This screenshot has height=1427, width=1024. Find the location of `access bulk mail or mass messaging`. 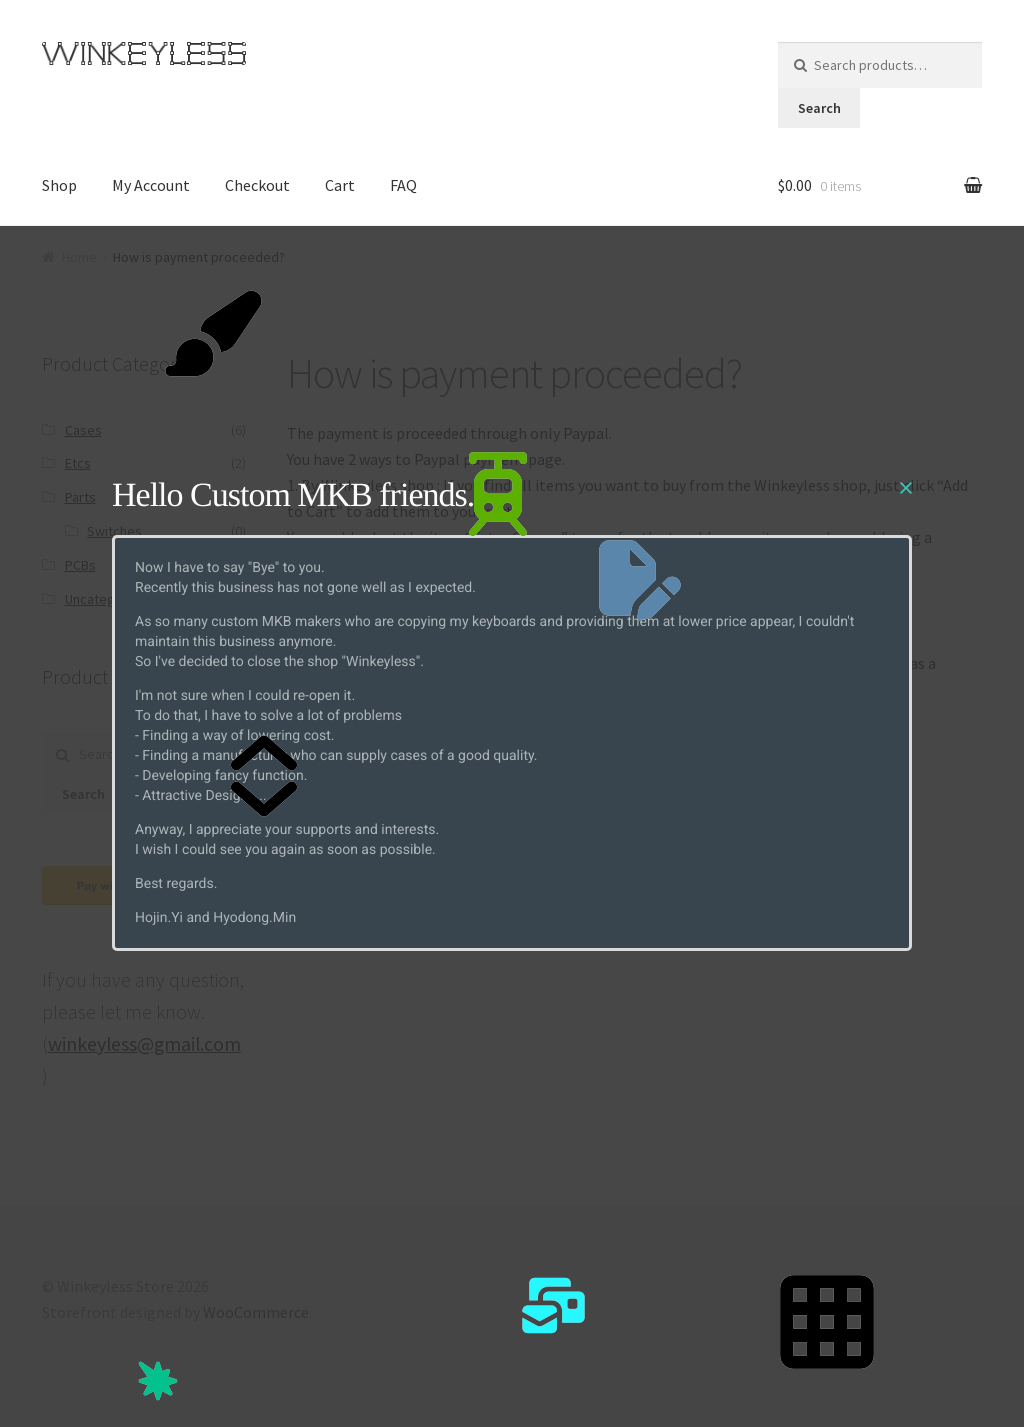

access bulk mail or mass messaging is located at coordinates (553, 1305).